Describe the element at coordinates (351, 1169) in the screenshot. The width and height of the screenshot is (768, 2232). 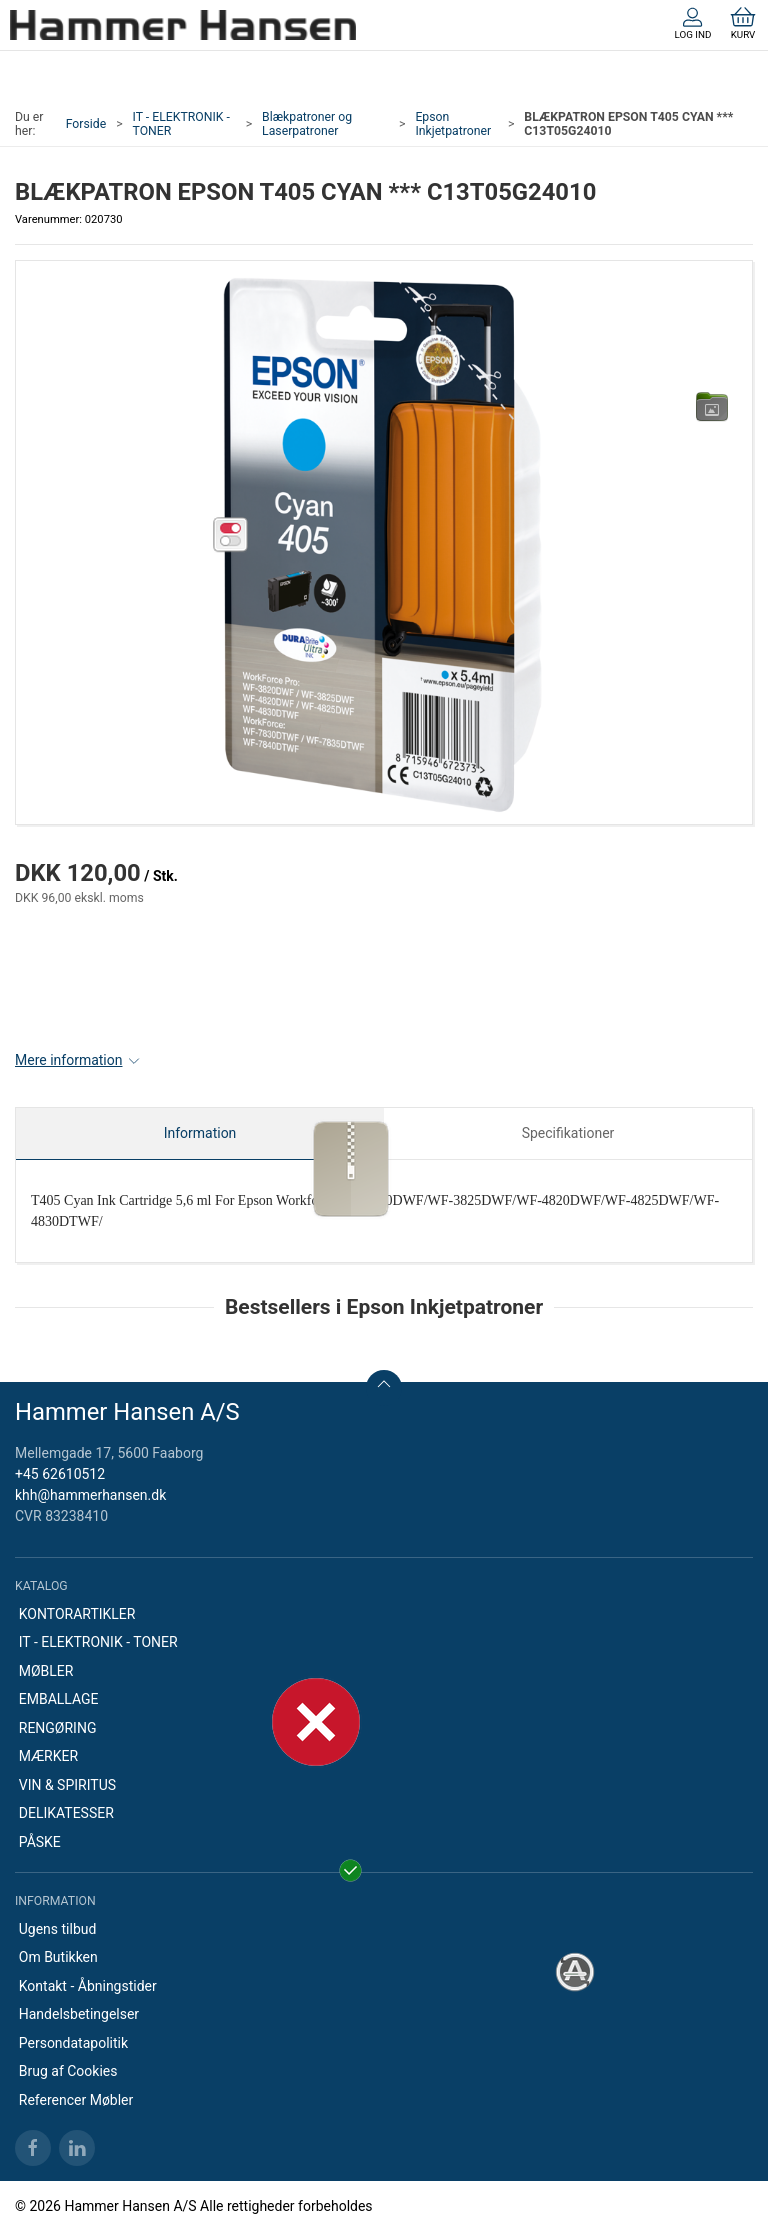
I see `open the archive manager application` at that location.